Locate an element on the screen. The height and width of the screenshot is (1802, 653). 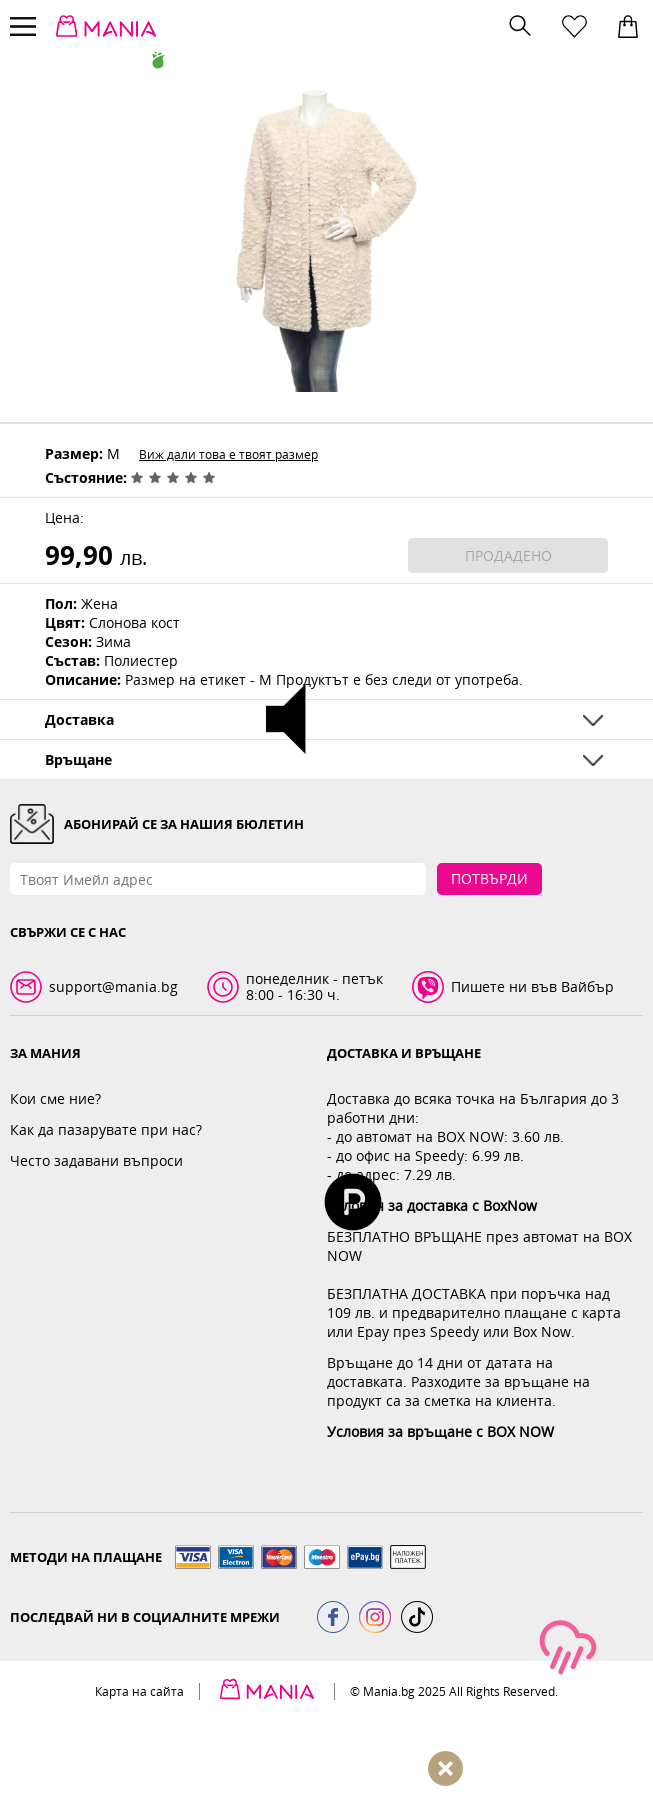
mute audio or sound is located at coordinates (288, 719).